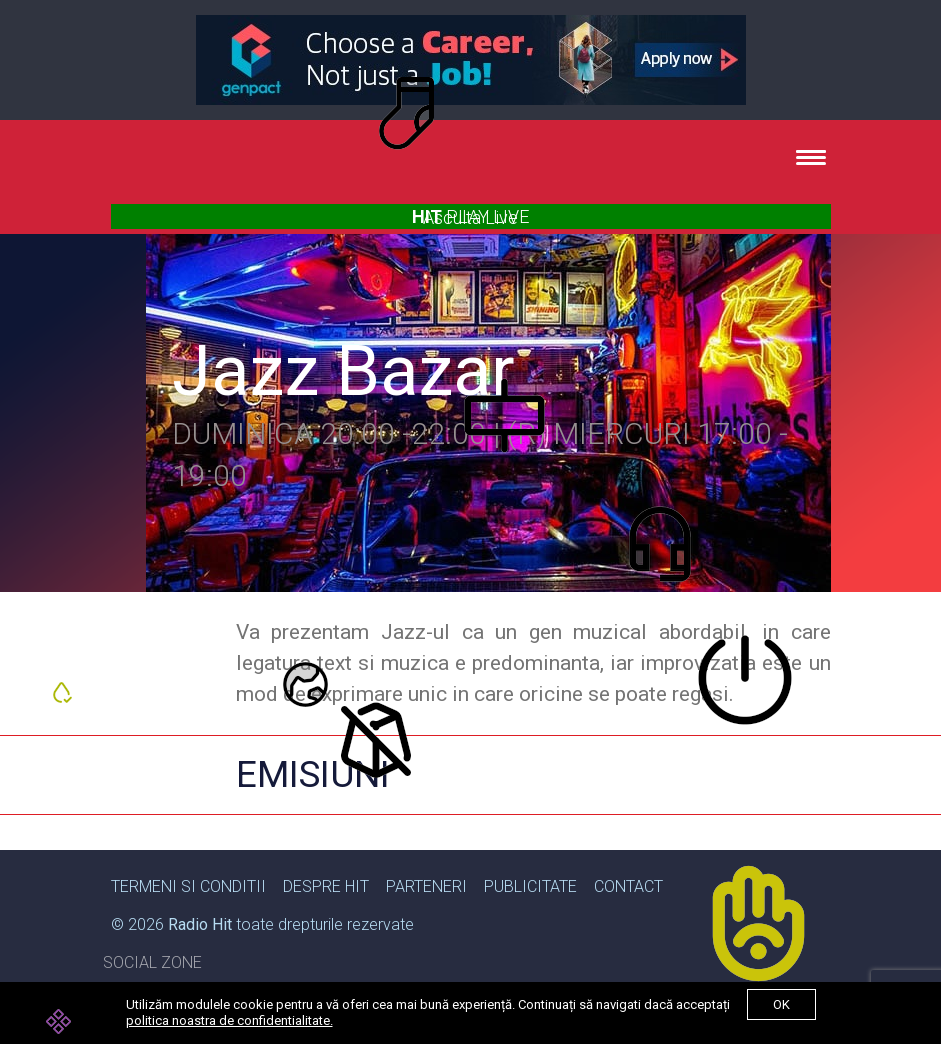  What do you see at coordinates (758, 923) in the screenshot?
I see `access palm reading or hand analysis feature` at bounding box center [758, 923].